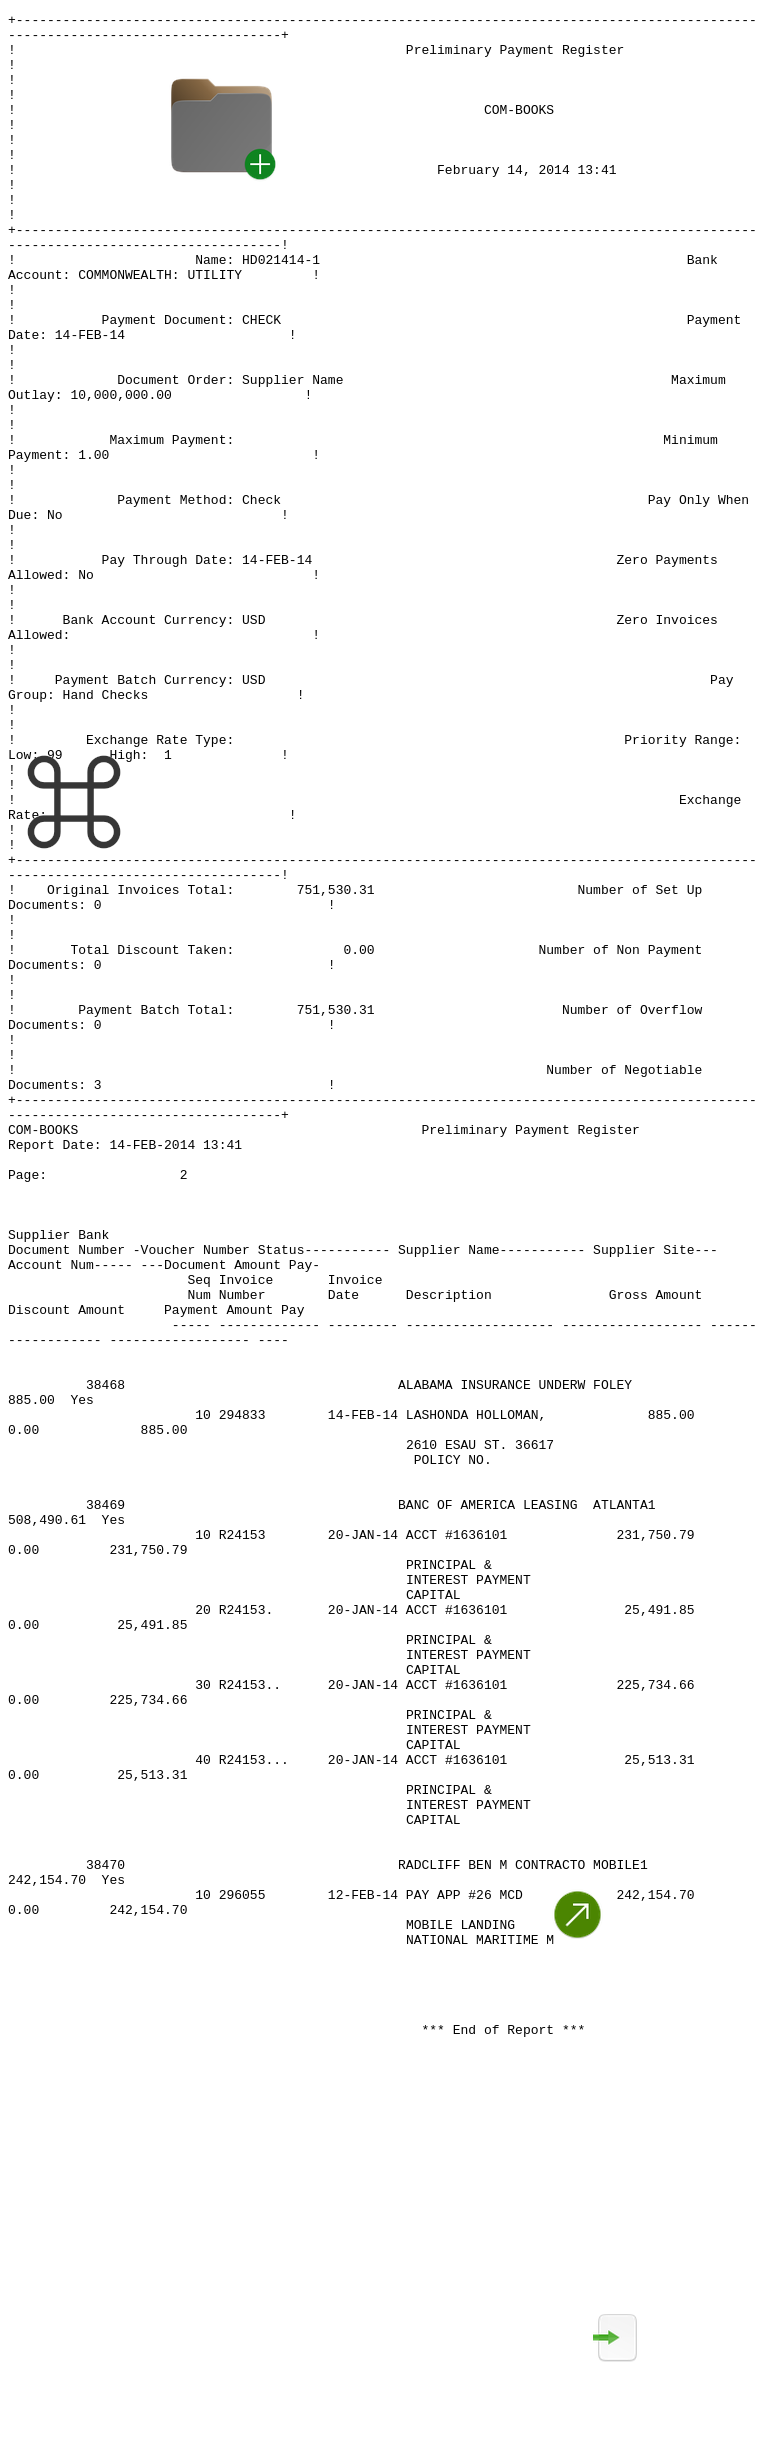  What do you see at coordinates (221, 125) in the screenshot?
I see `create a new folder` at bounding box center [221, 125].